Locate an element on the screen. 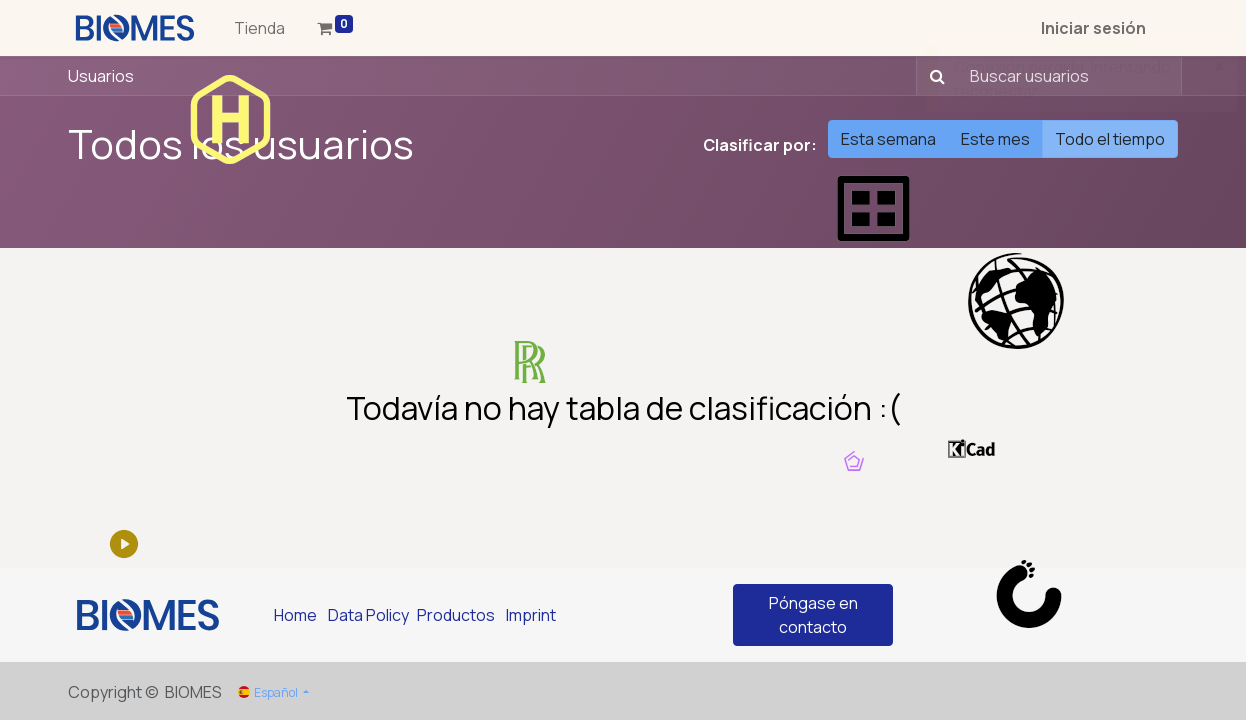  play media or video content is located at coordinates (124, 544).